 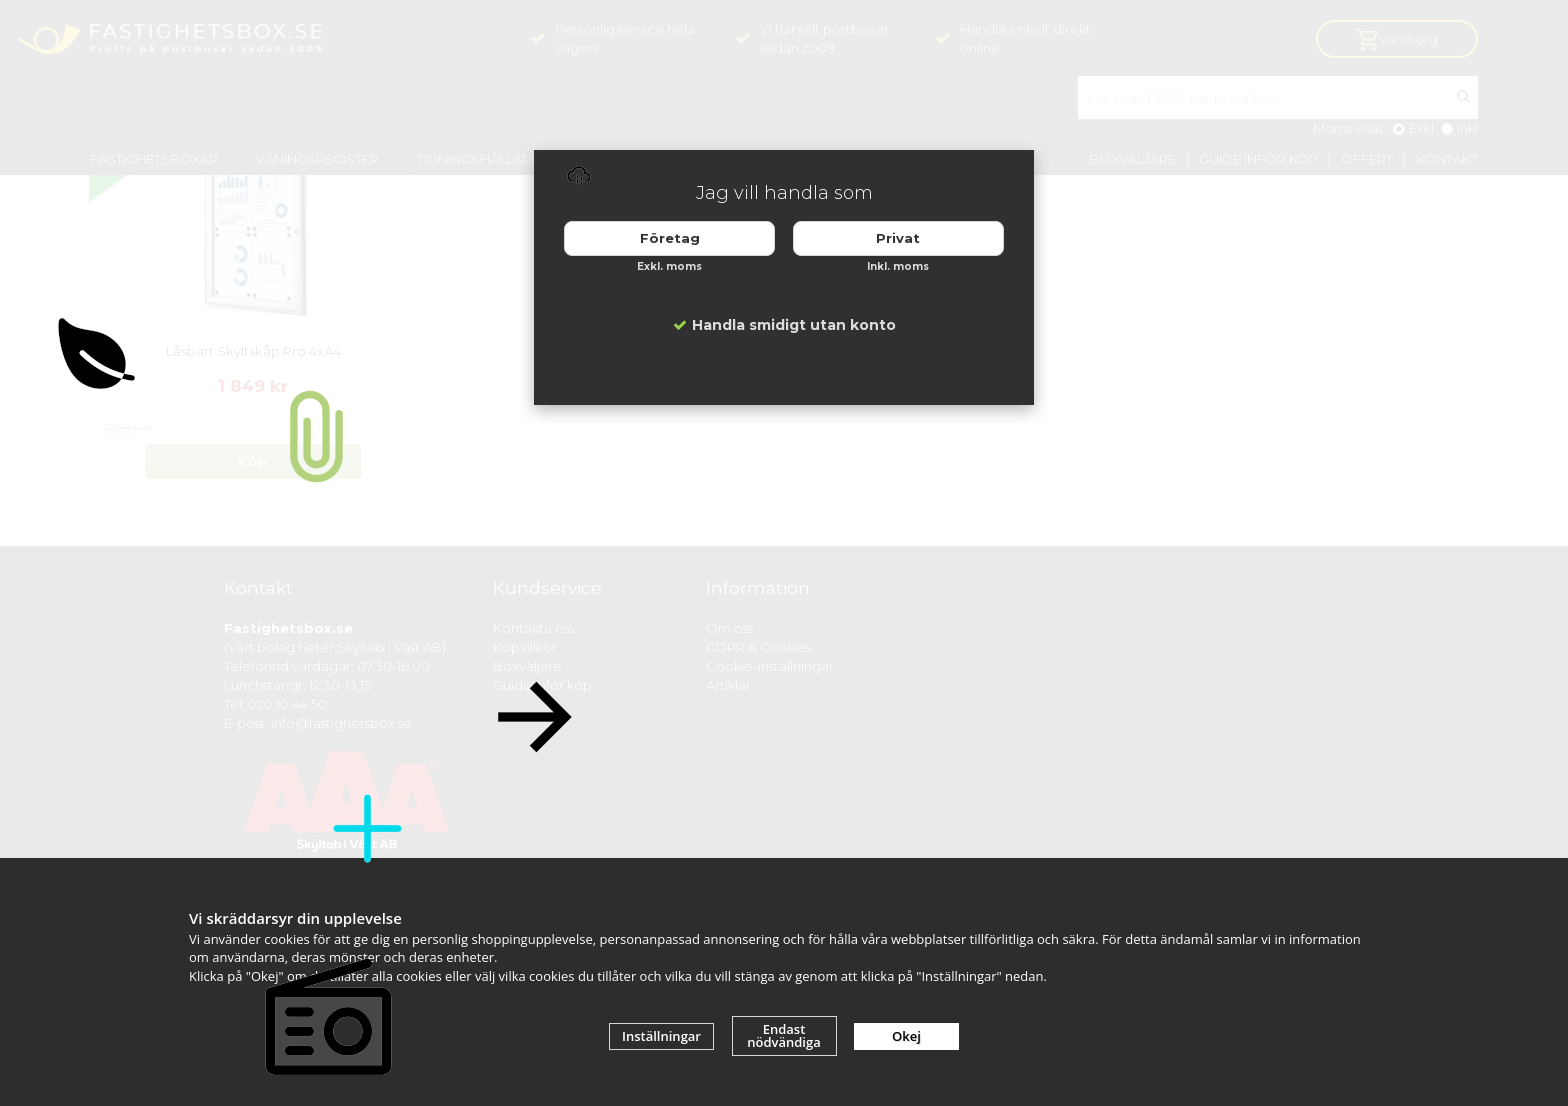 I want to click on navigate to the next item or screen, so click(x=534, y=717).